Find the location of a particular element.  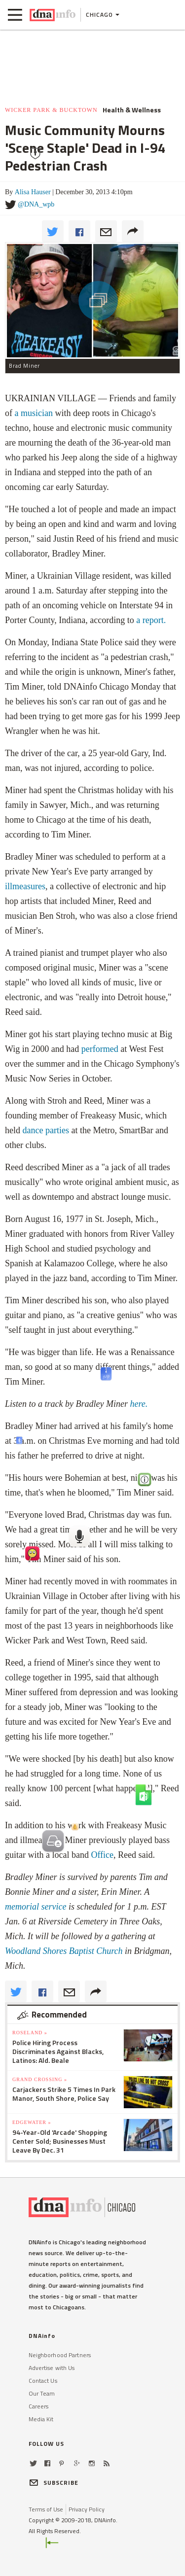

launch i2pd anonymous network router is located at coordinates (32, 1553).